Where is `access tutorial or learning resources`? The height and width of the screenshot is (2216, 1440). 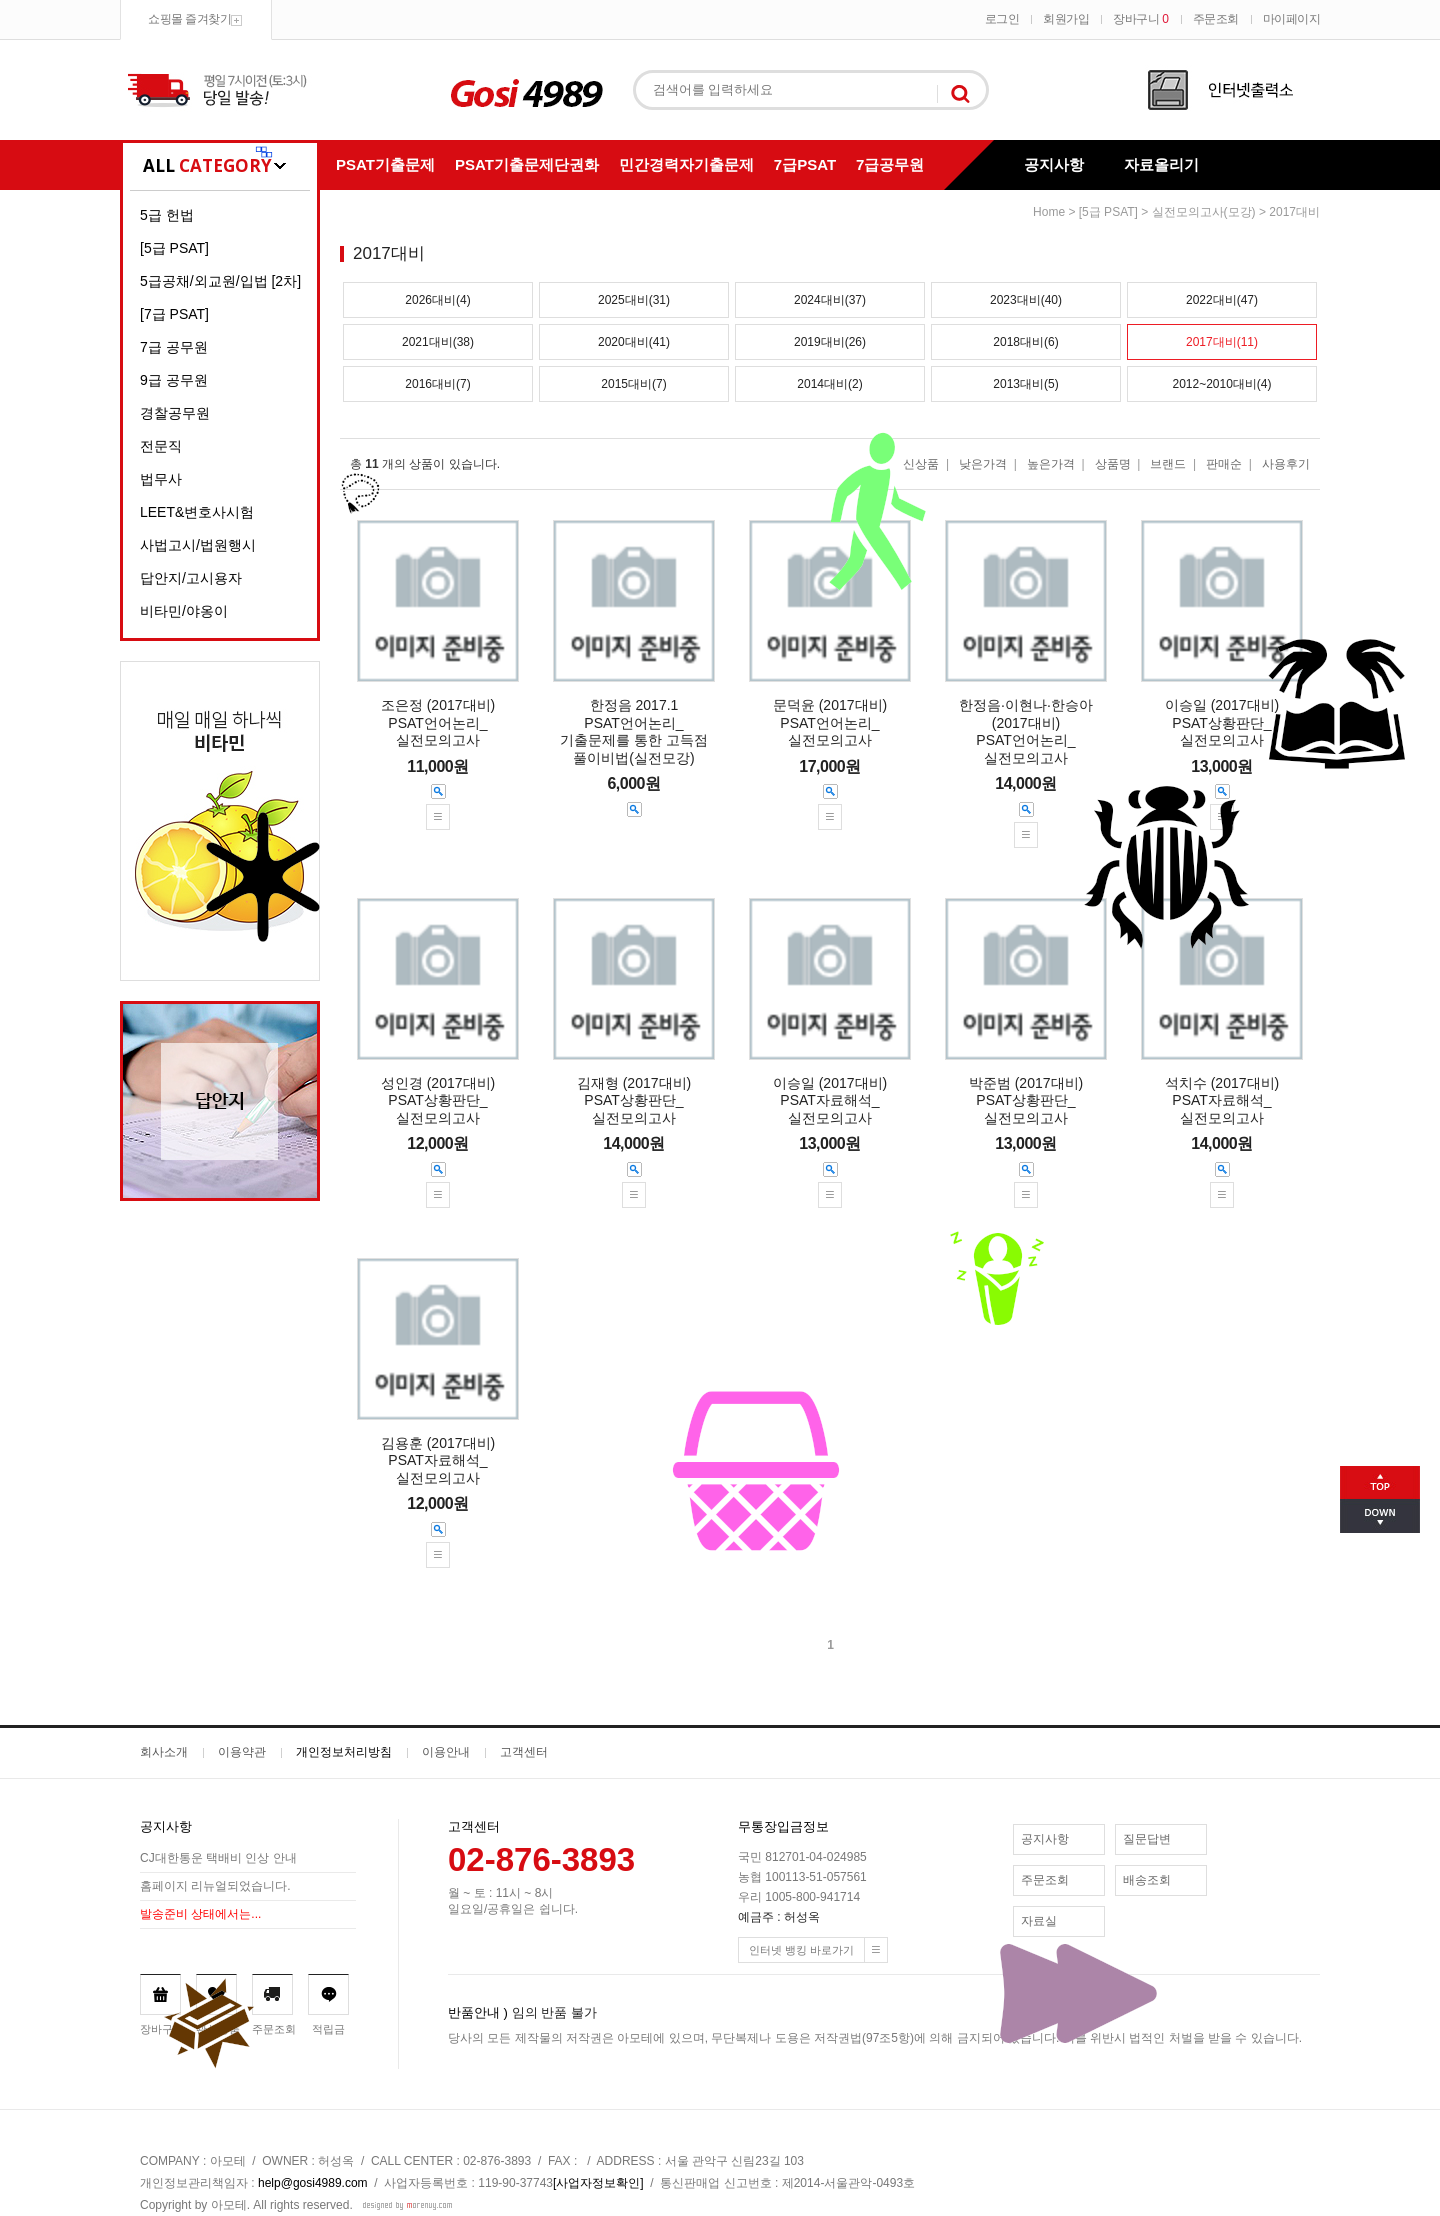 access tutorial or learning resources is located at coordinates (1336, 707).